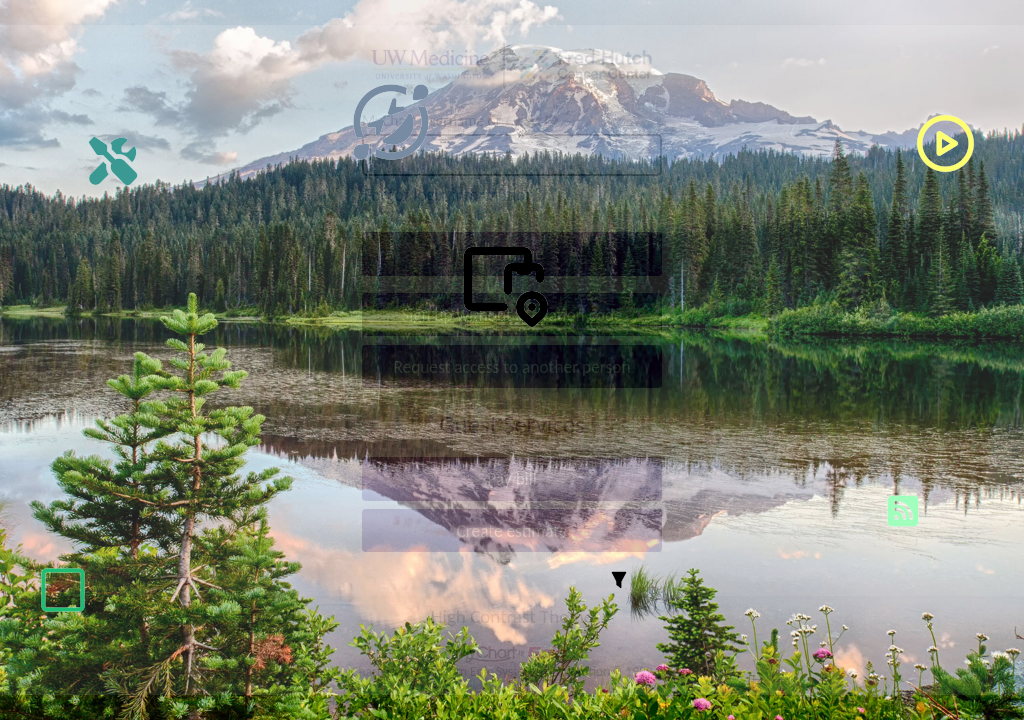 The width and height of the screenshot is (1024, 720). What do you see at coordinates (113, 161) in the screenshot?
I see `access settings or configuration options` at bounding box center [113, 161].